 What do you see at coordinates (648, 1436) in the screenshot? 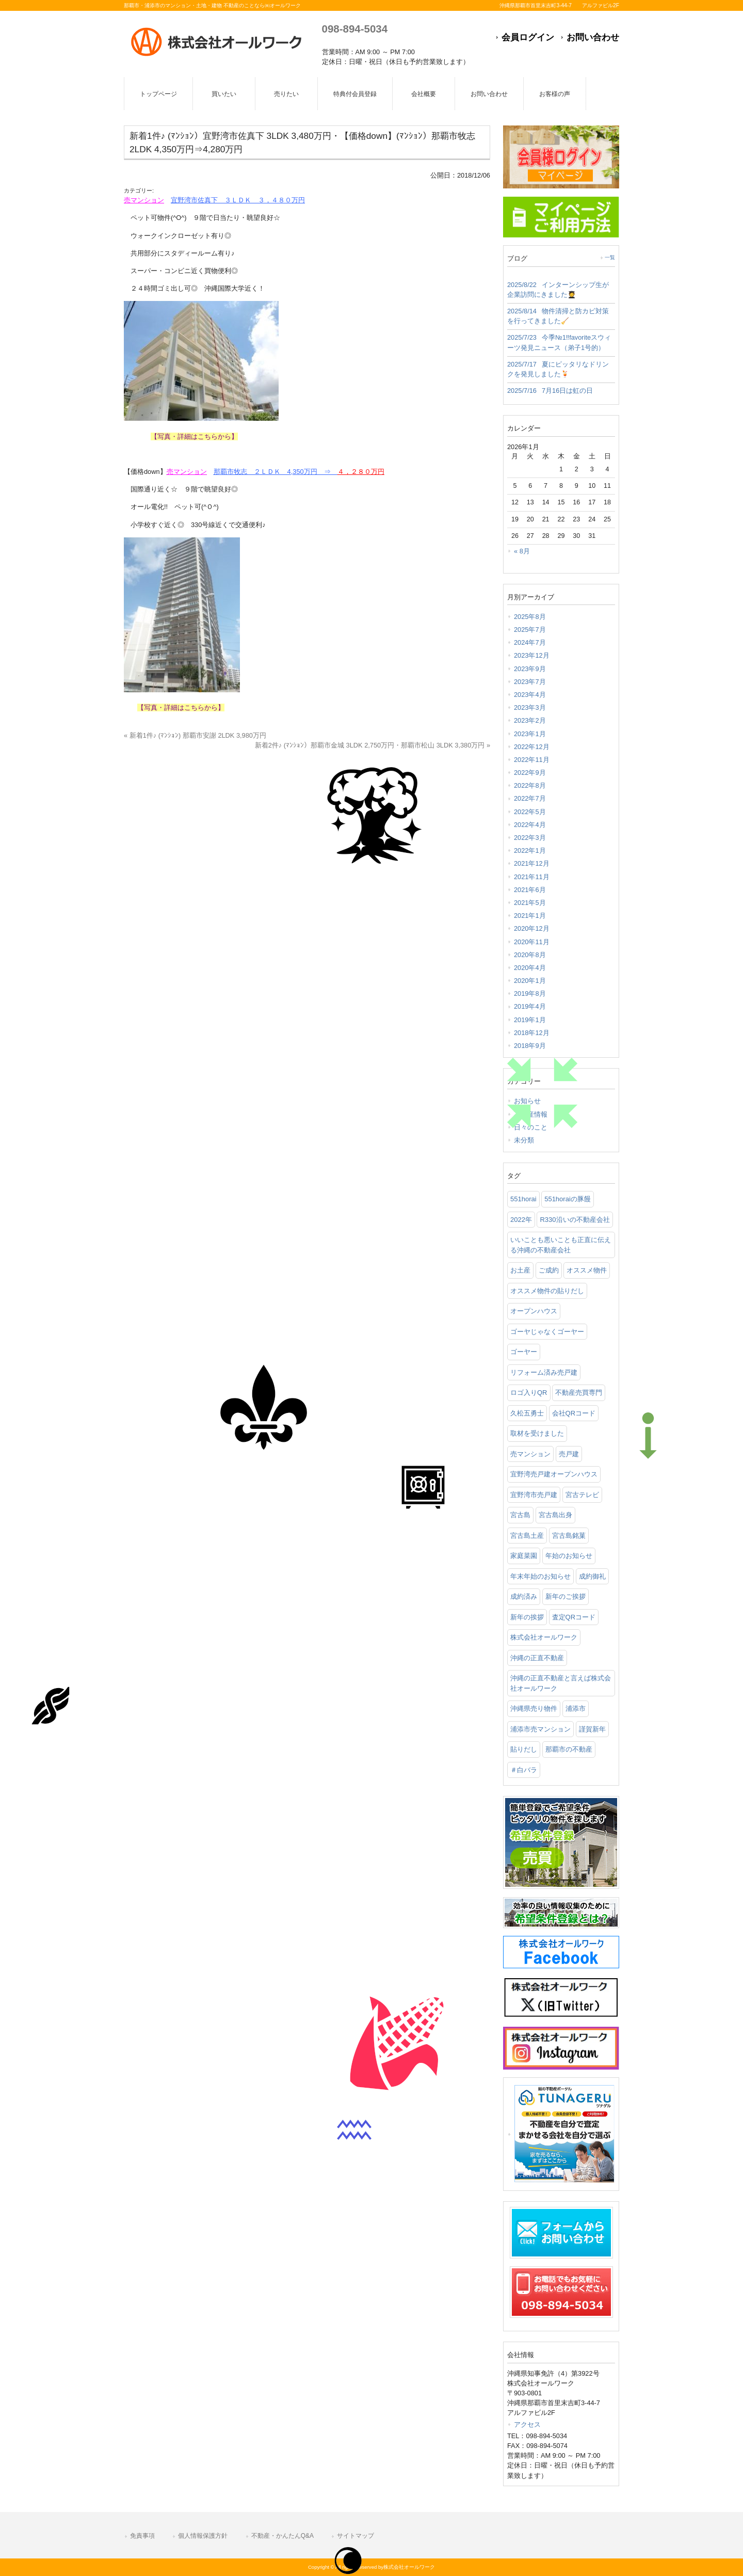
I see `indicates a falling or dropping action in gameplay` at bounding box center [648, 1436].